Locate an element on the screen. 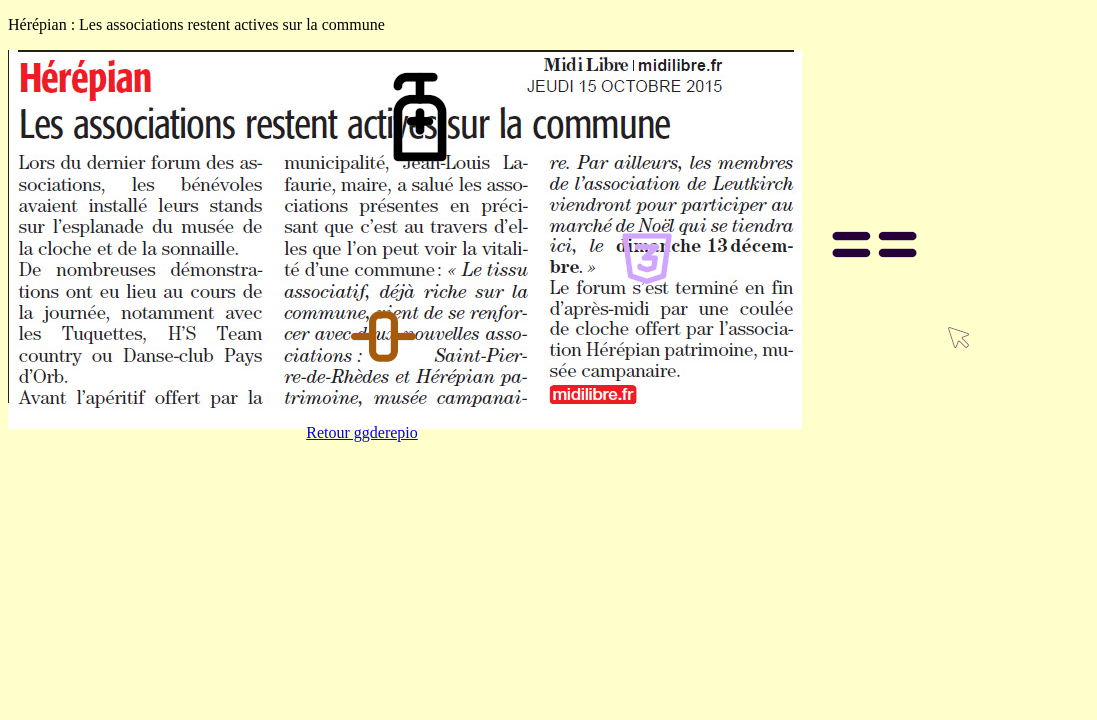 This screenshot has height=720, width=1097. access hygiene or sanitation information is located at coordinates (420, 117).